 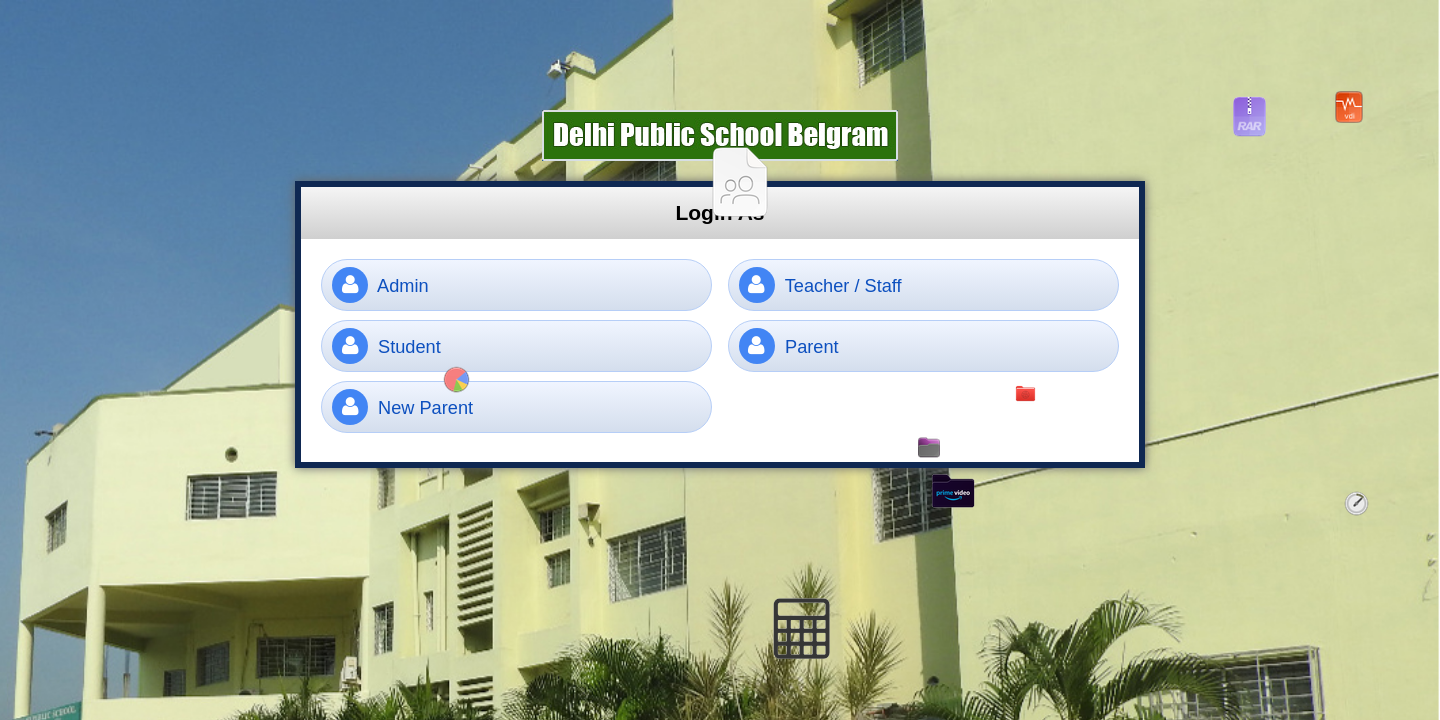 I want to click on open the calculator app, so click(x=799, y=628).